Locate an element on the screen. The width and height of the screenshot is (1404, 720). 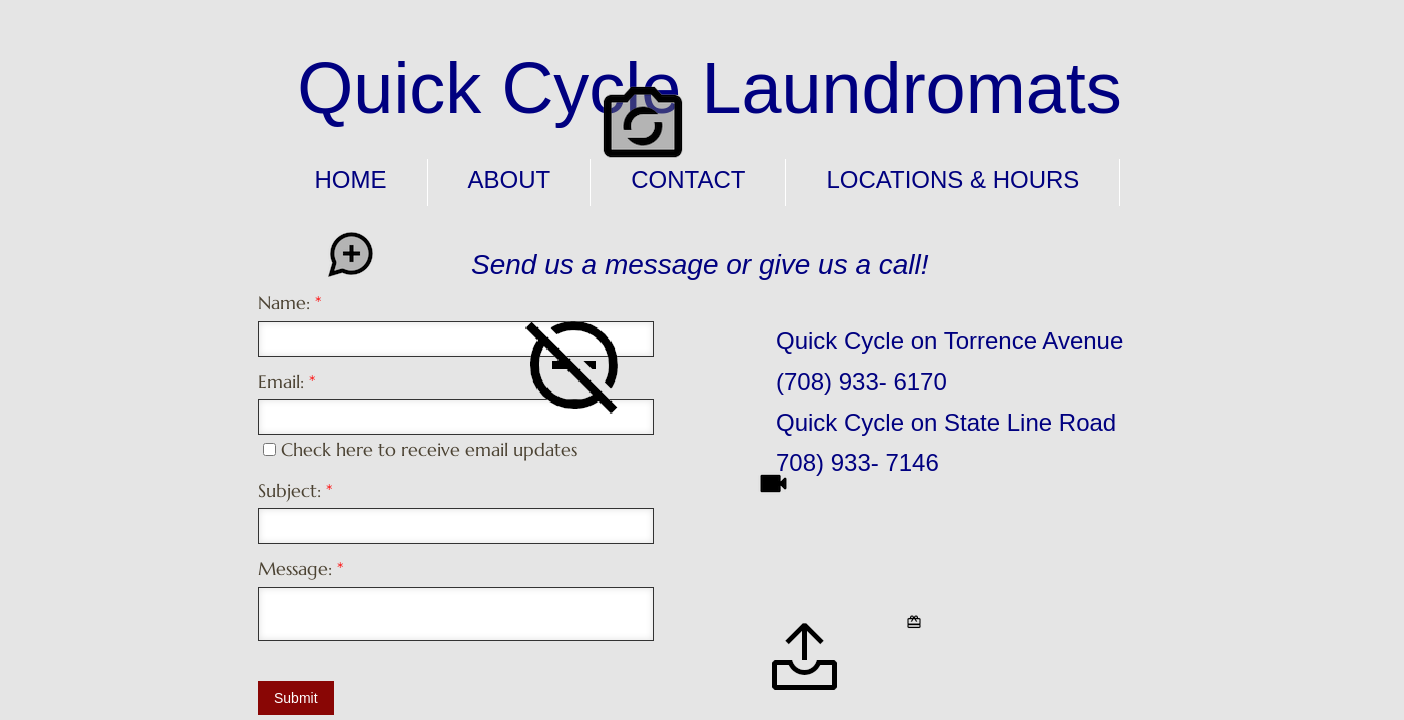
do not disturb mode is disabled is located at coordinates (574, 365).